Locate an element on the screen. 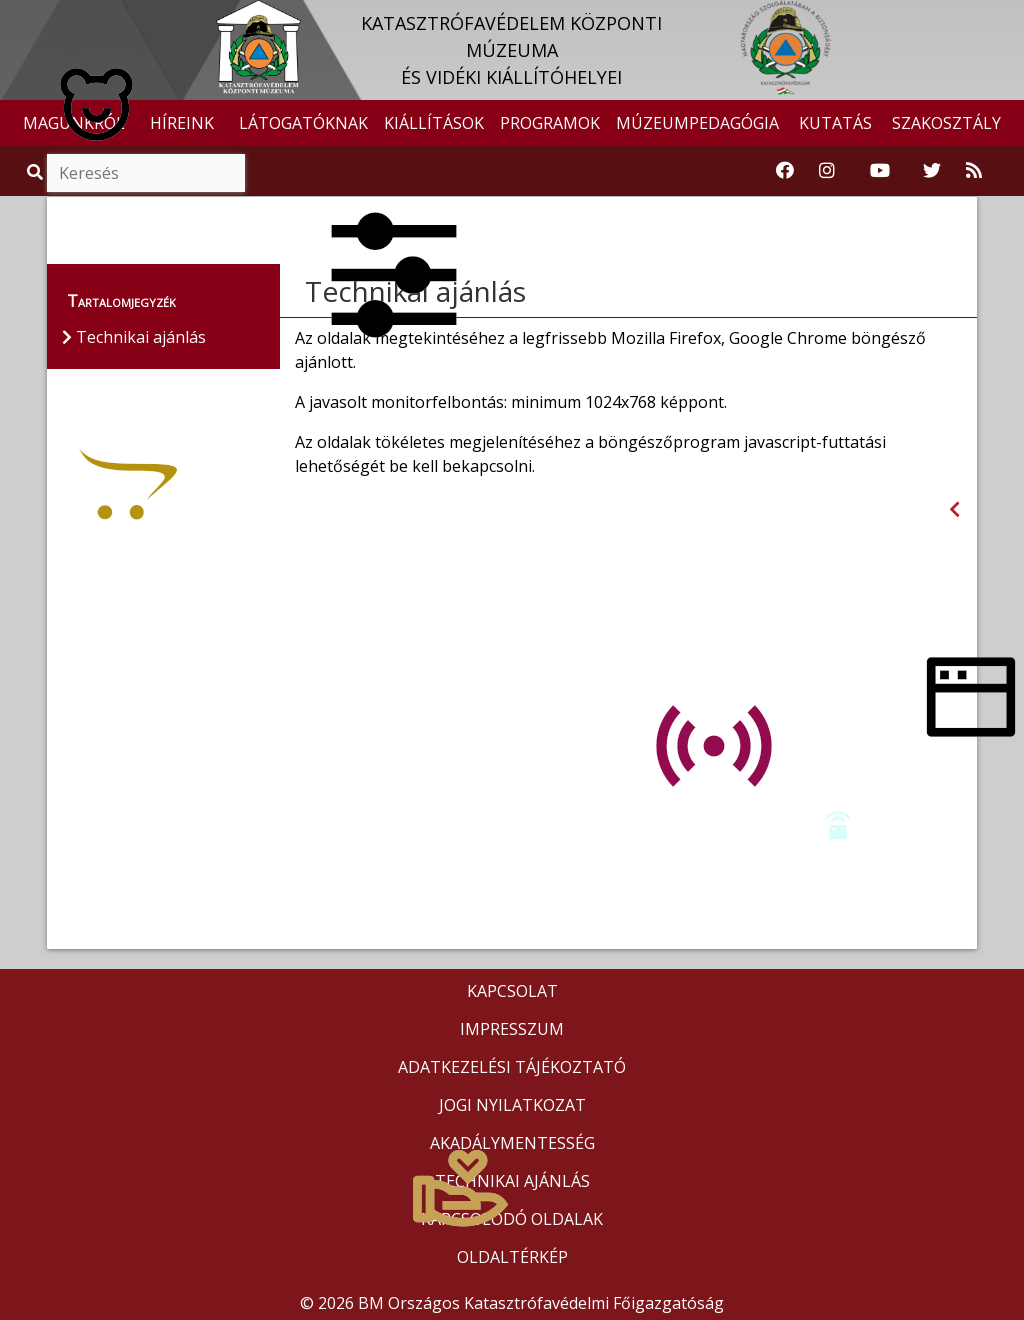 The width and height of the screenshot is (1024, 1320). visit the OpenCart e-commerce platform is located at coordinates (128, 484).